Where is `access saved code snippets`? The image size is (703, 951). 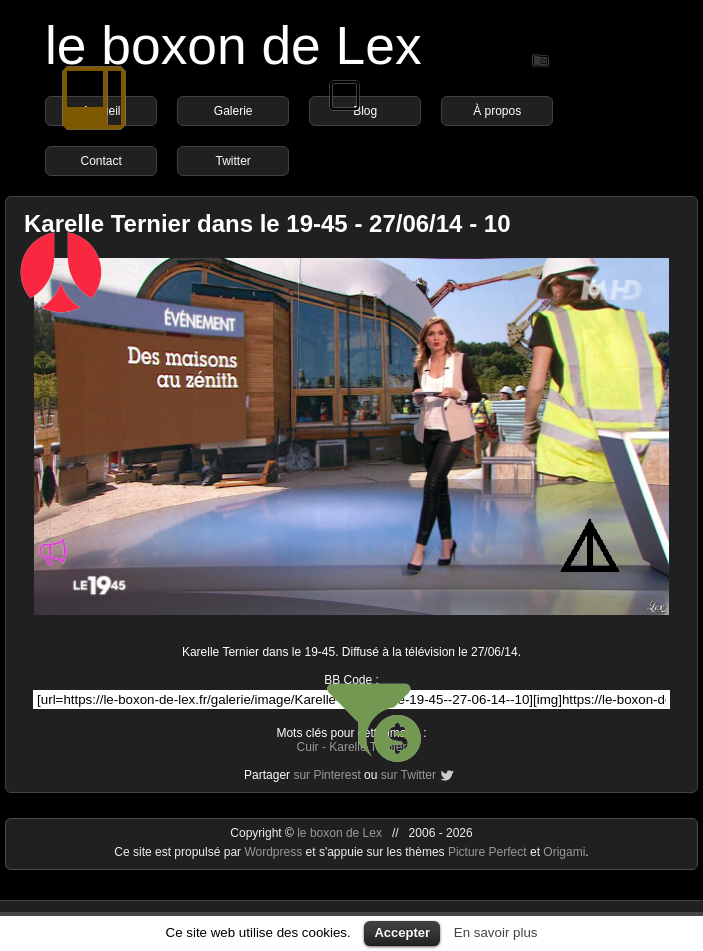 access saved code snippets is located at coordinates (540, 60).